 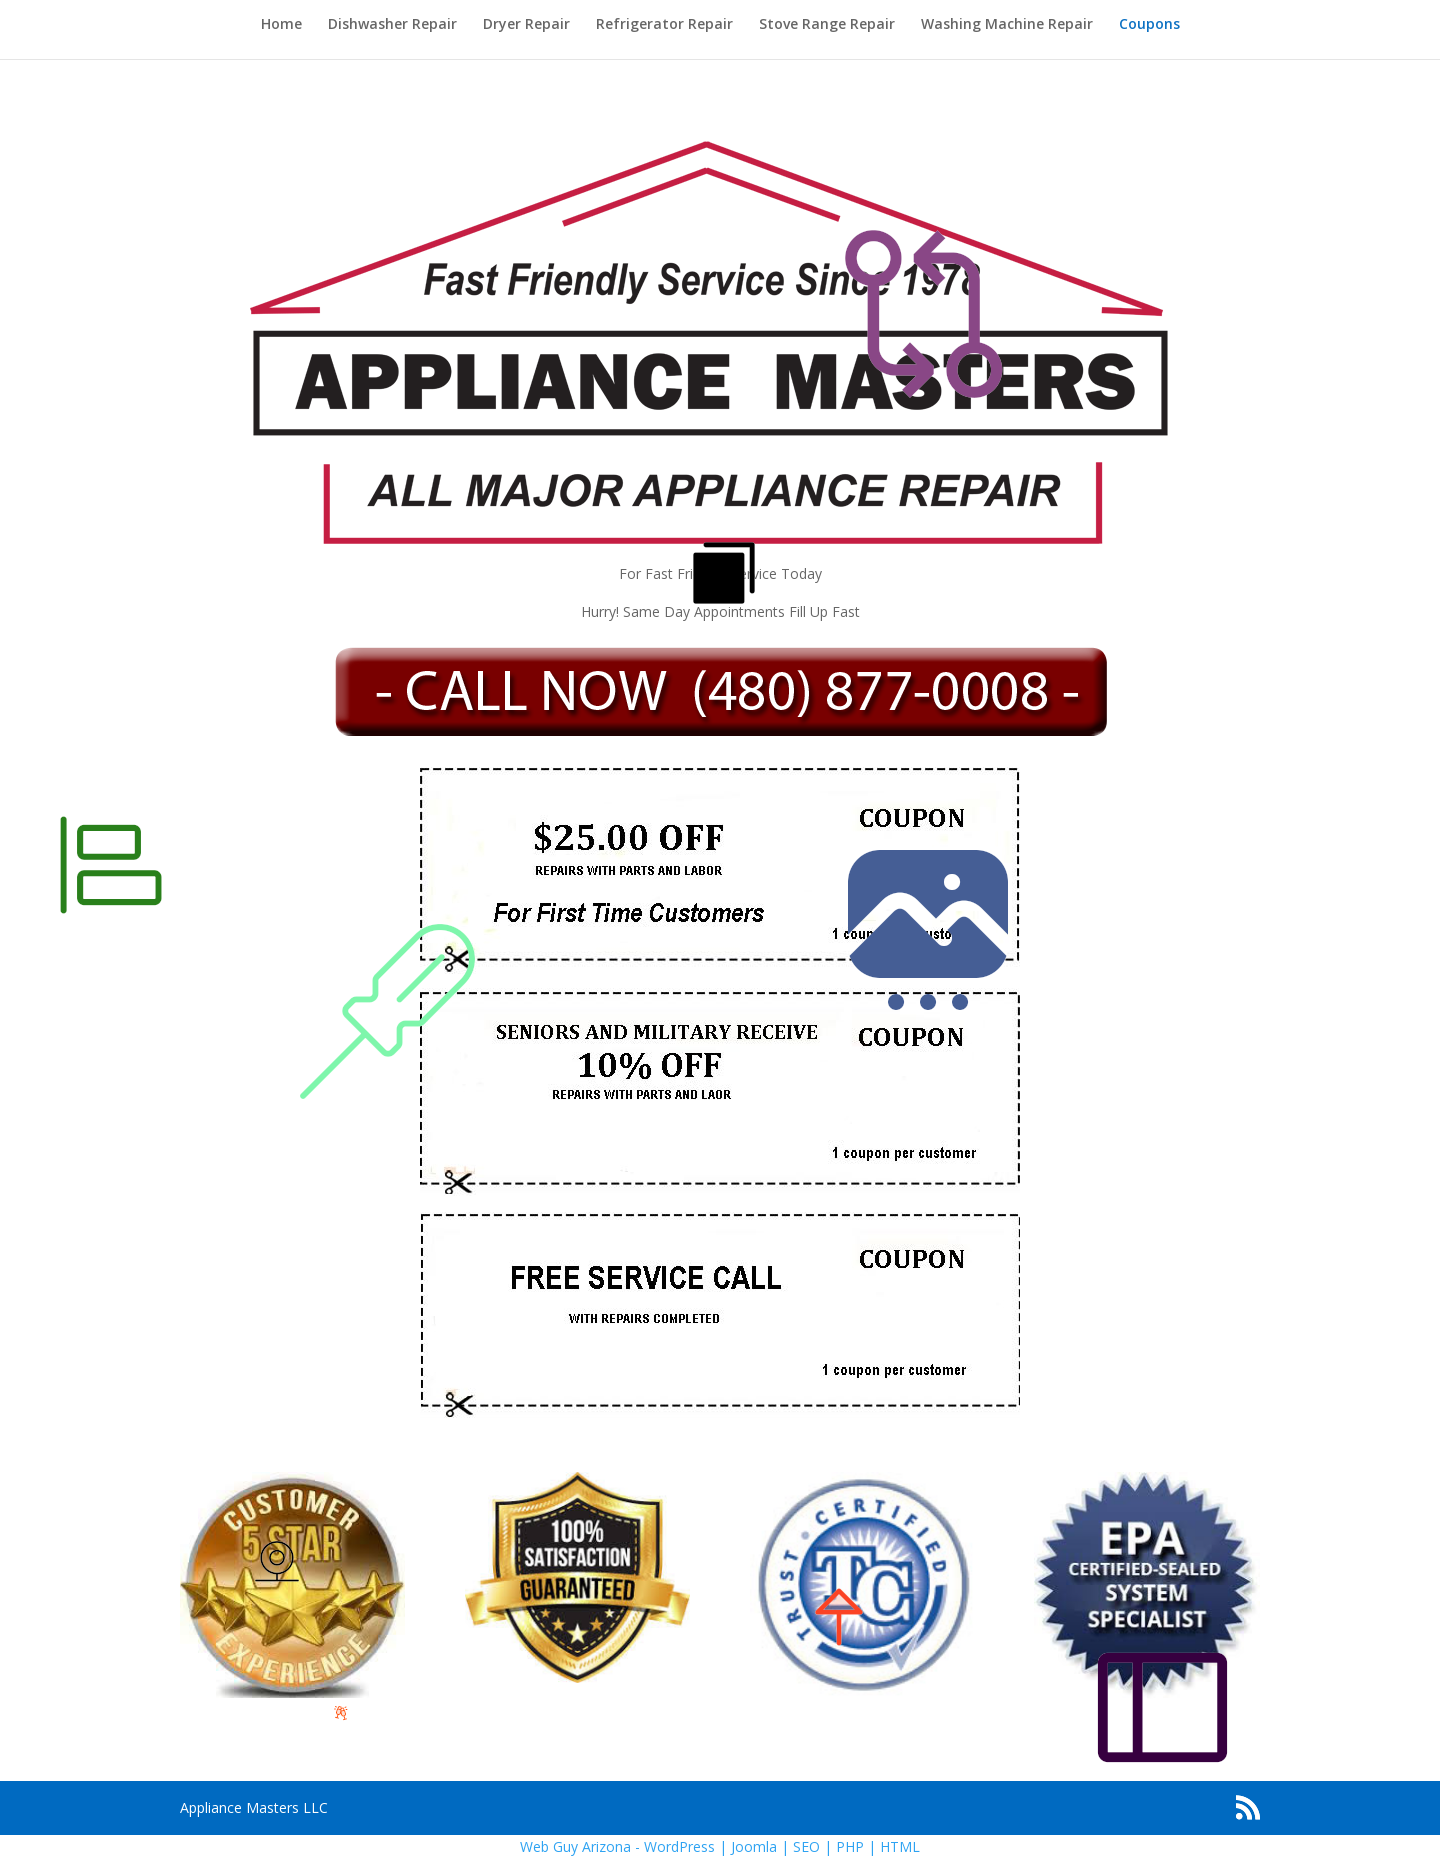 What do you see at coordinates (277, 1563) in the screenshot?
I see `enable webcam or video camera` at bounding box center [277, 1563].